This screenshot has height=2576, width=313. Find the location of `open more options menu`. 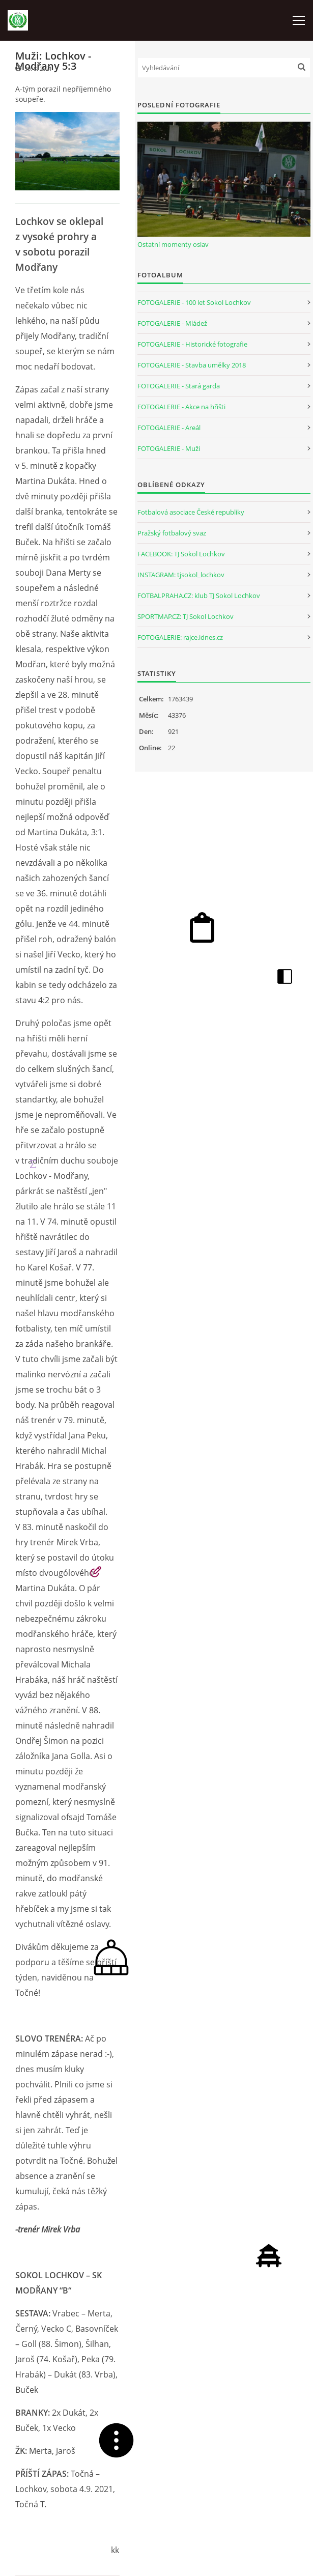

open more options menu is located at coordinates (116, 2440).